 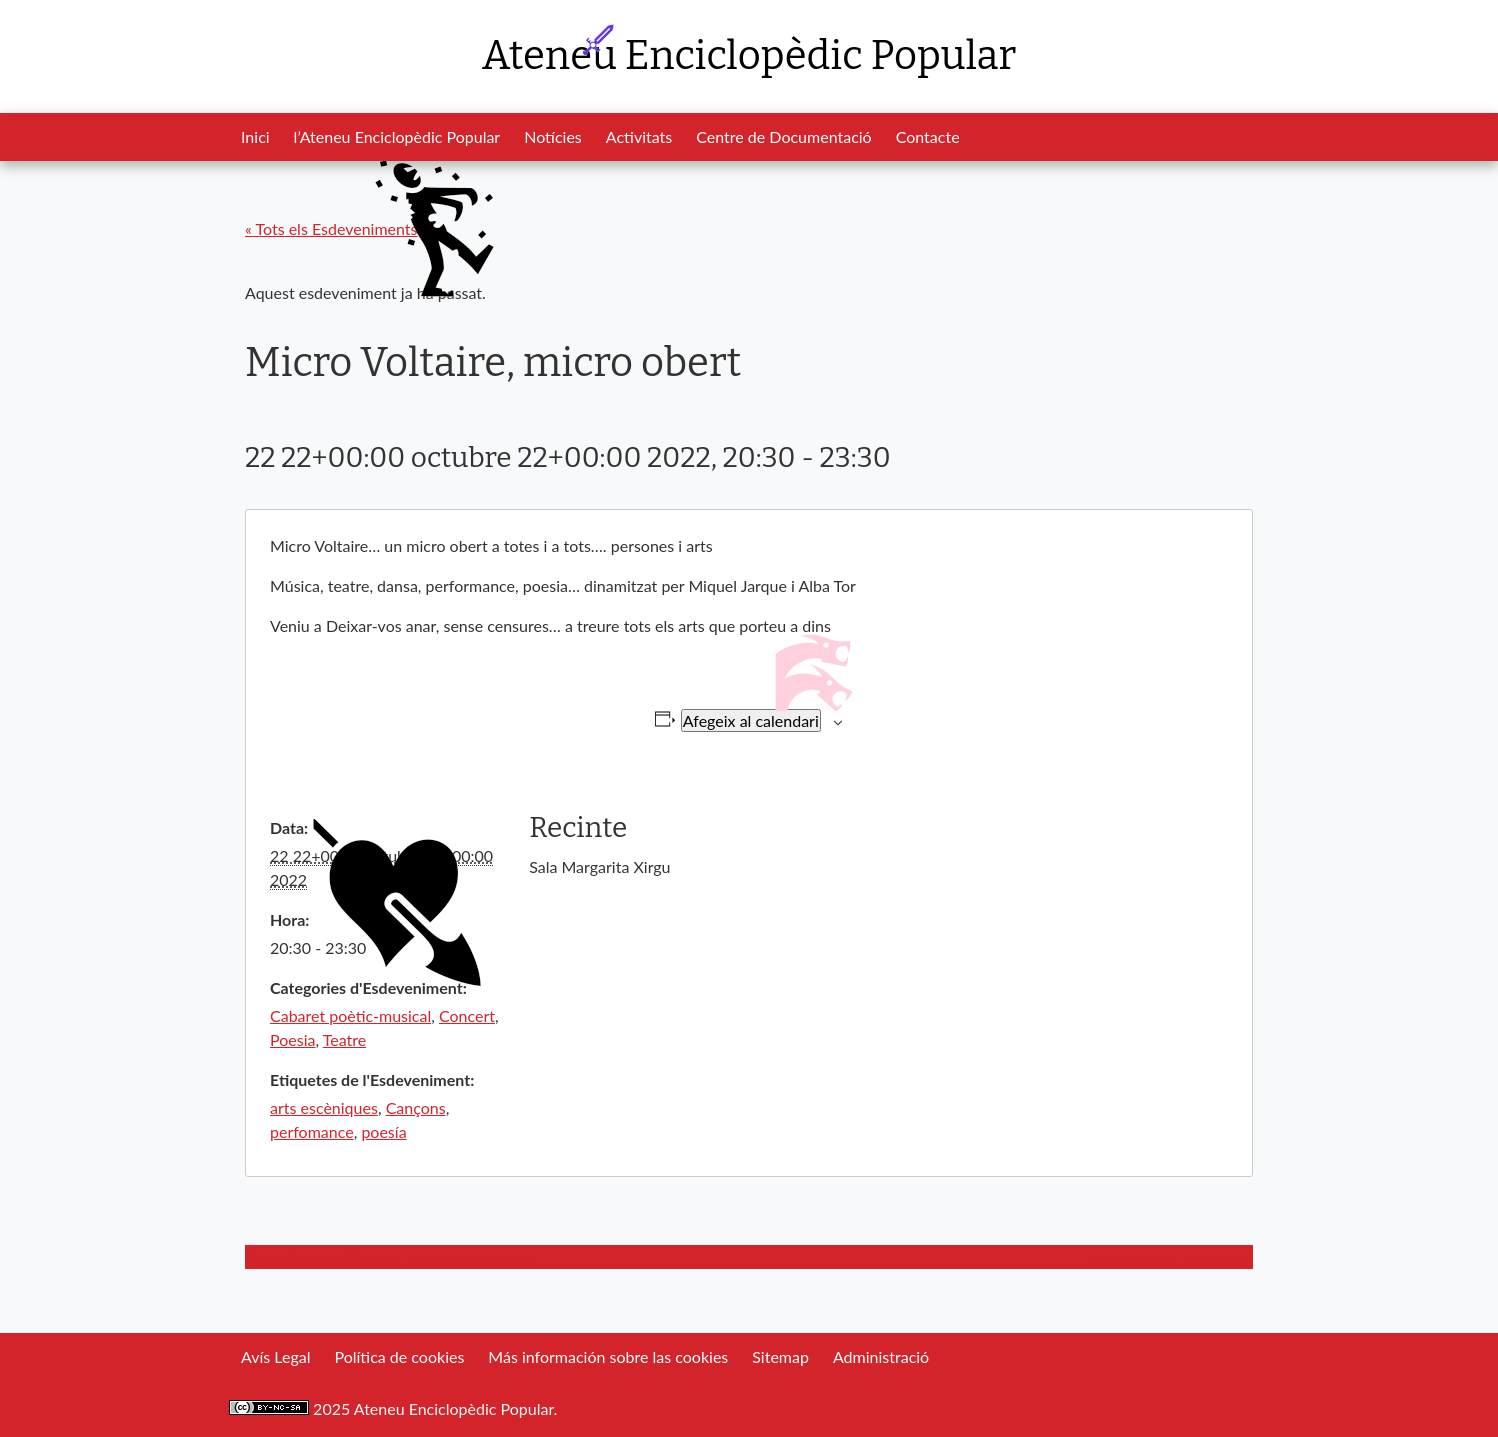 I want to click on indicates a match or romantic connection in a dating app, so click(x=397, y=901).